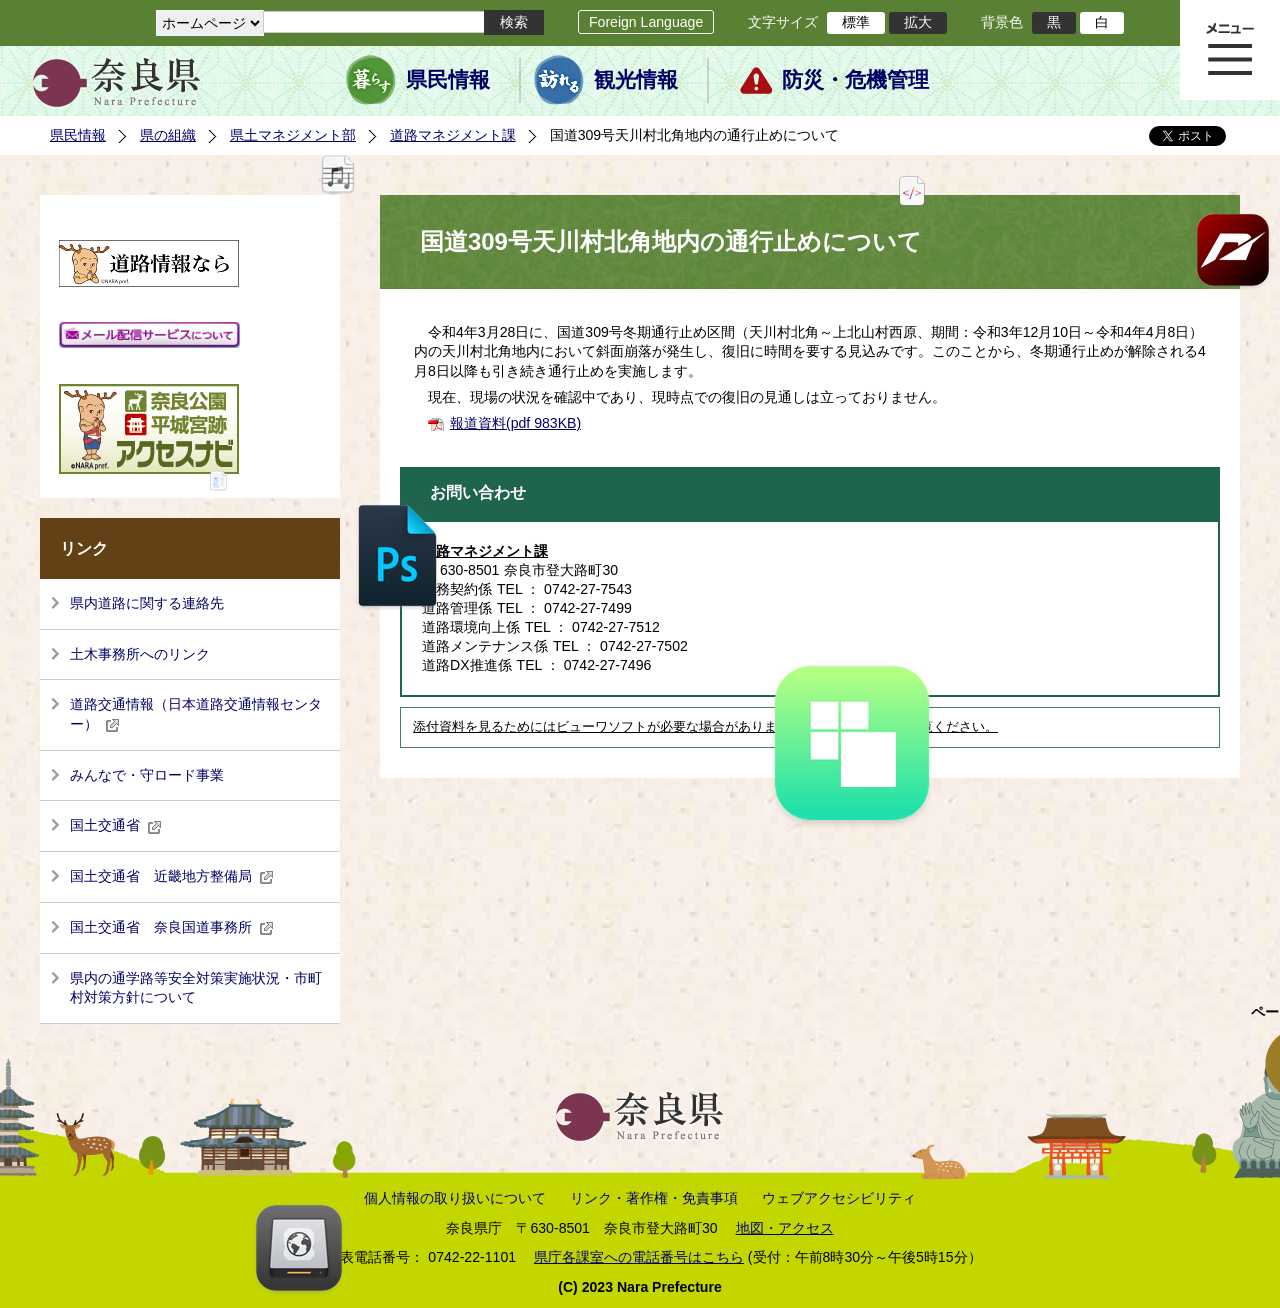 The height and width of the screenshot is (1308, 1280). What do you see at coordinates (338, 174) in the screenshot?
I see `an eMelody ringtone file` at bounding box center [338, 174].